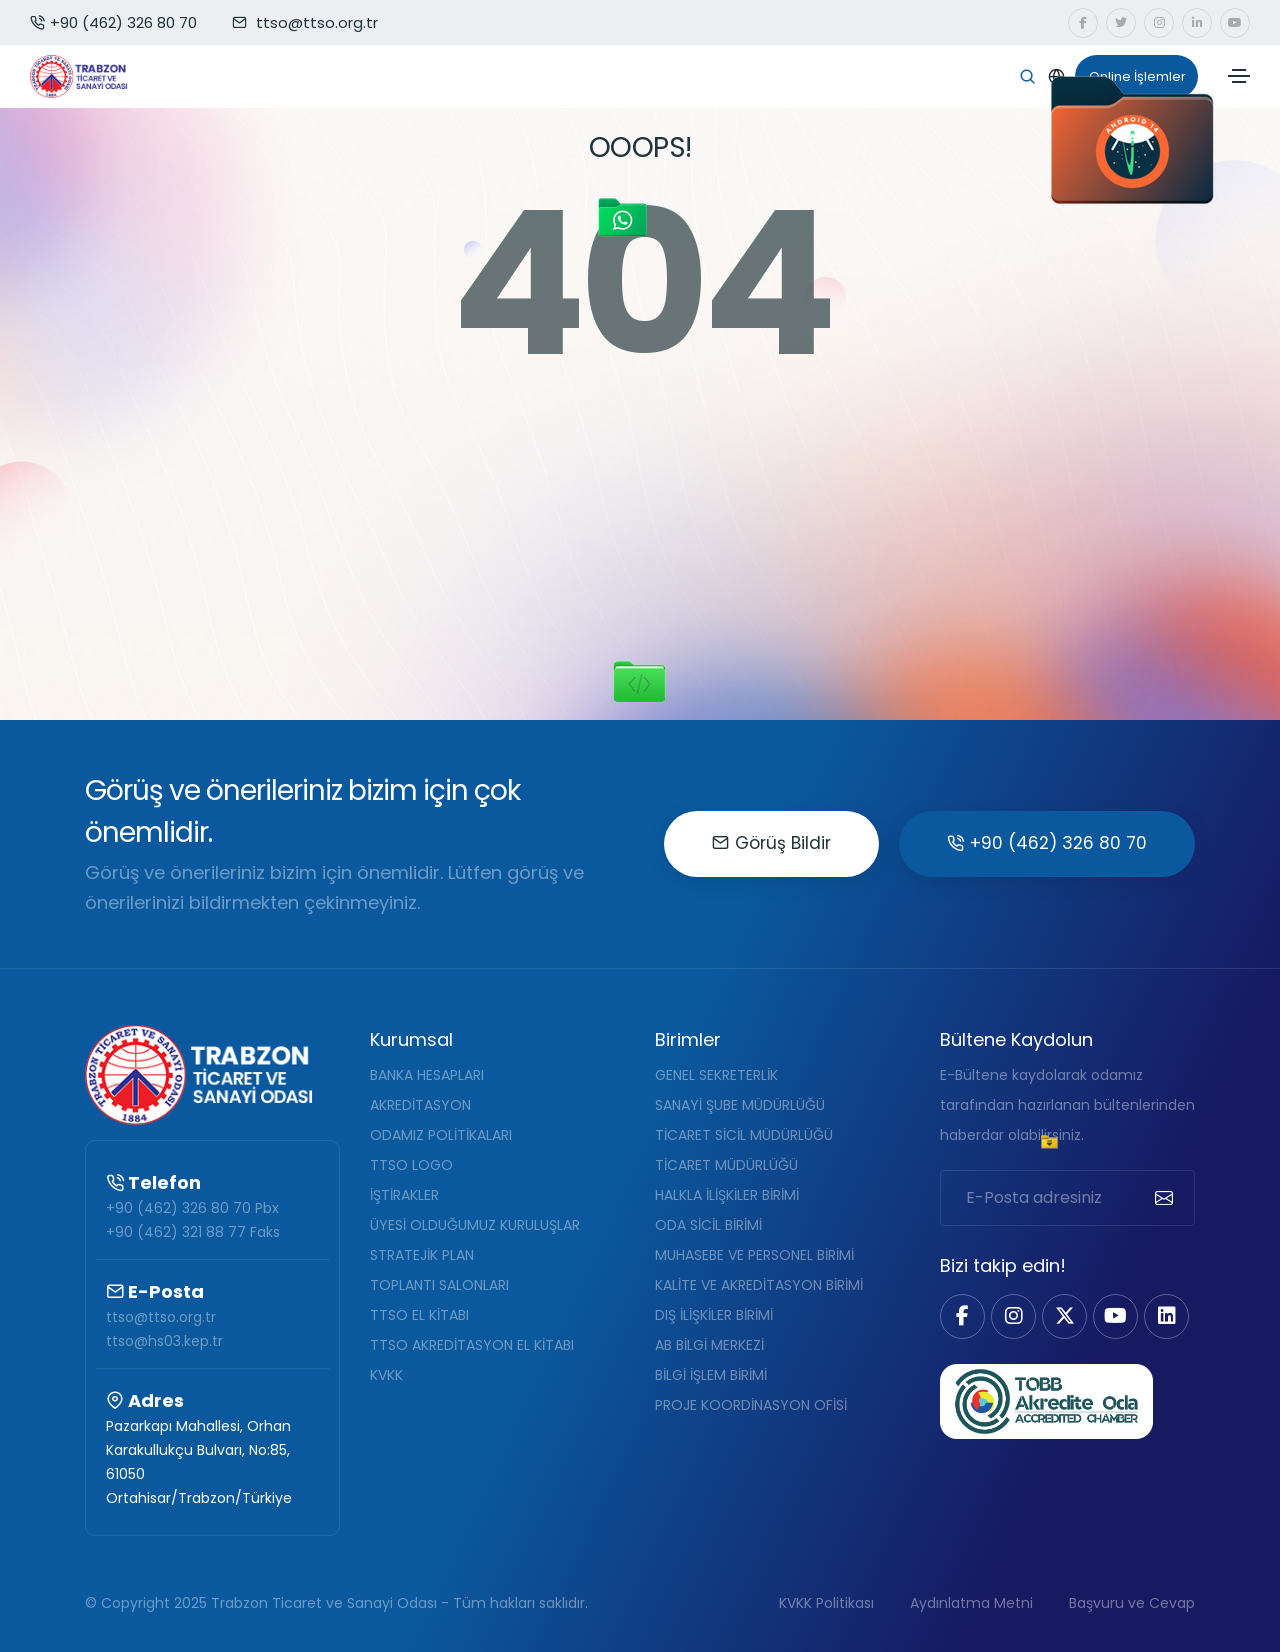 This screenshot has height=1652, width=1280. Describe the element at coordinates (622, 218) in the screenshot. I see `open folder containing whatsapp files` at that location.